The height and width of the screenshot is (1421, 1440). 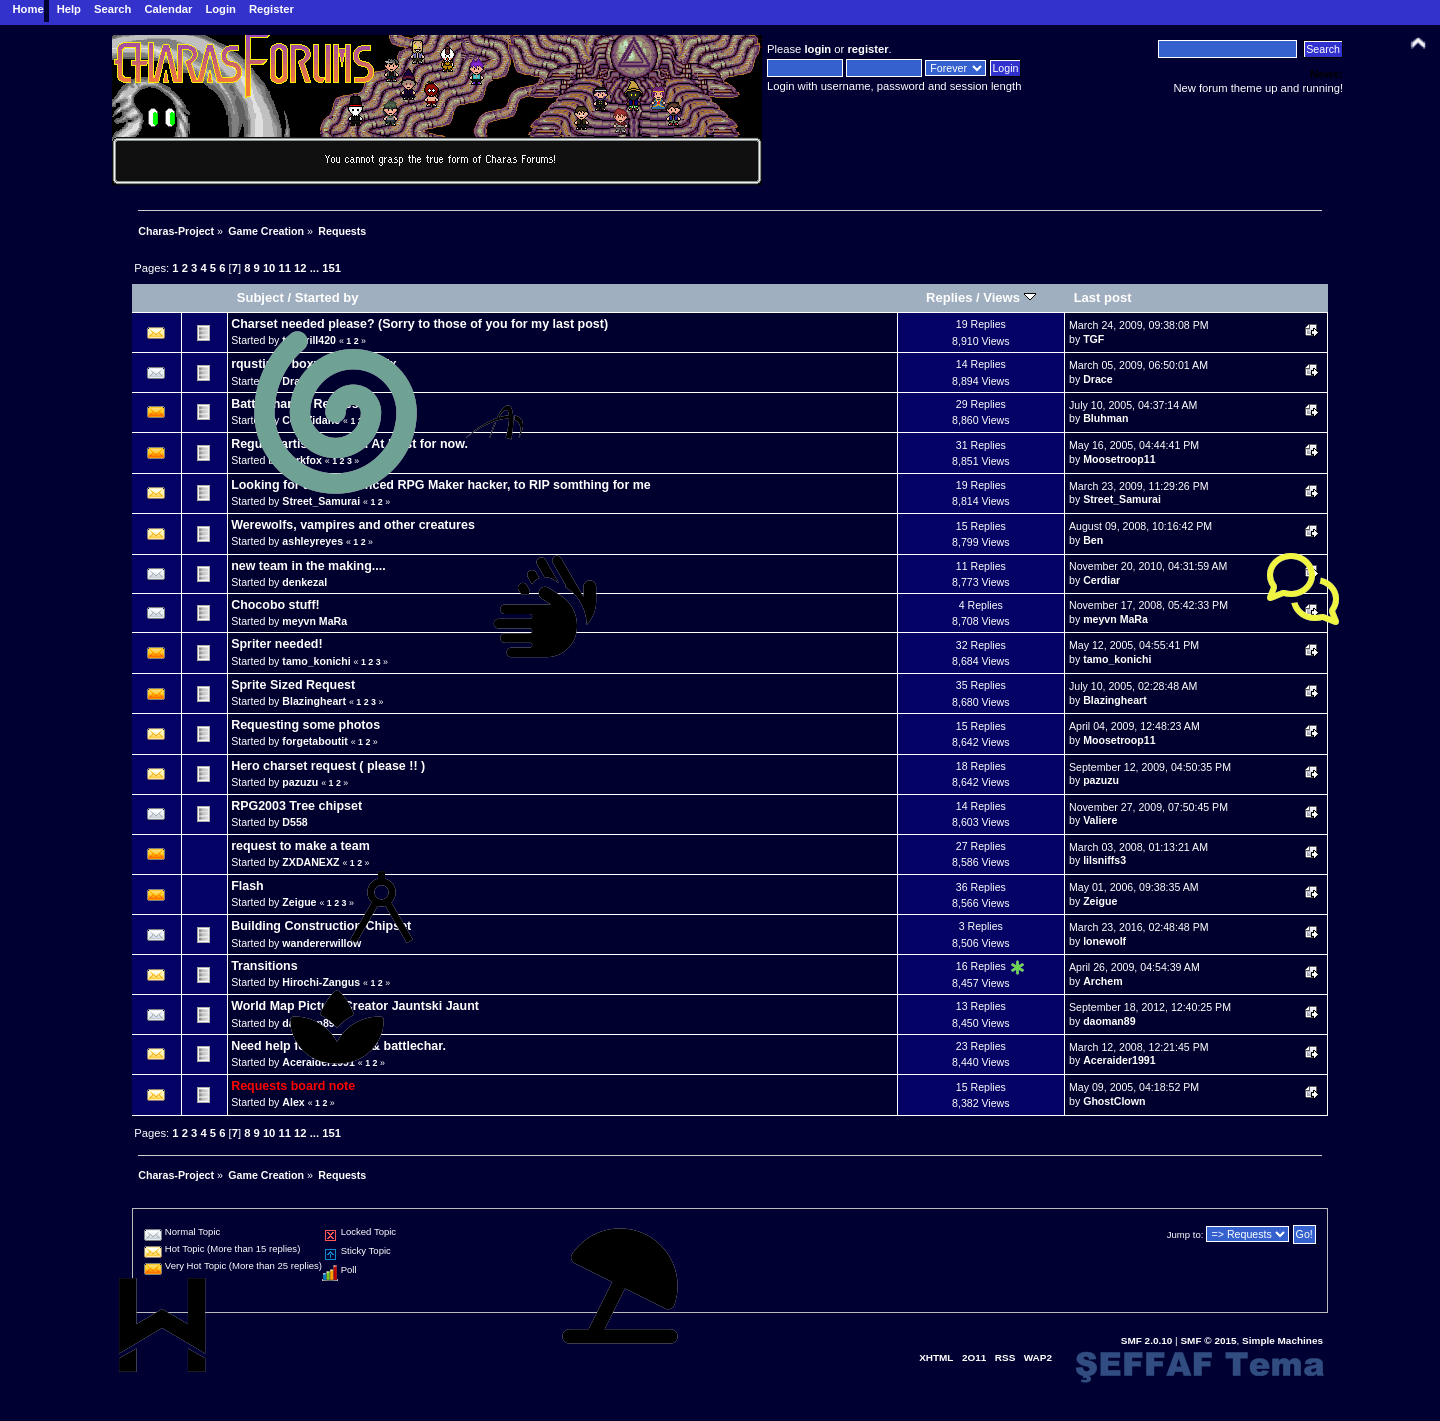 What do you see at coordinates (381, 906) in the screenshot?
I see `access drawing compass tool` at bounding box center [381, 906].